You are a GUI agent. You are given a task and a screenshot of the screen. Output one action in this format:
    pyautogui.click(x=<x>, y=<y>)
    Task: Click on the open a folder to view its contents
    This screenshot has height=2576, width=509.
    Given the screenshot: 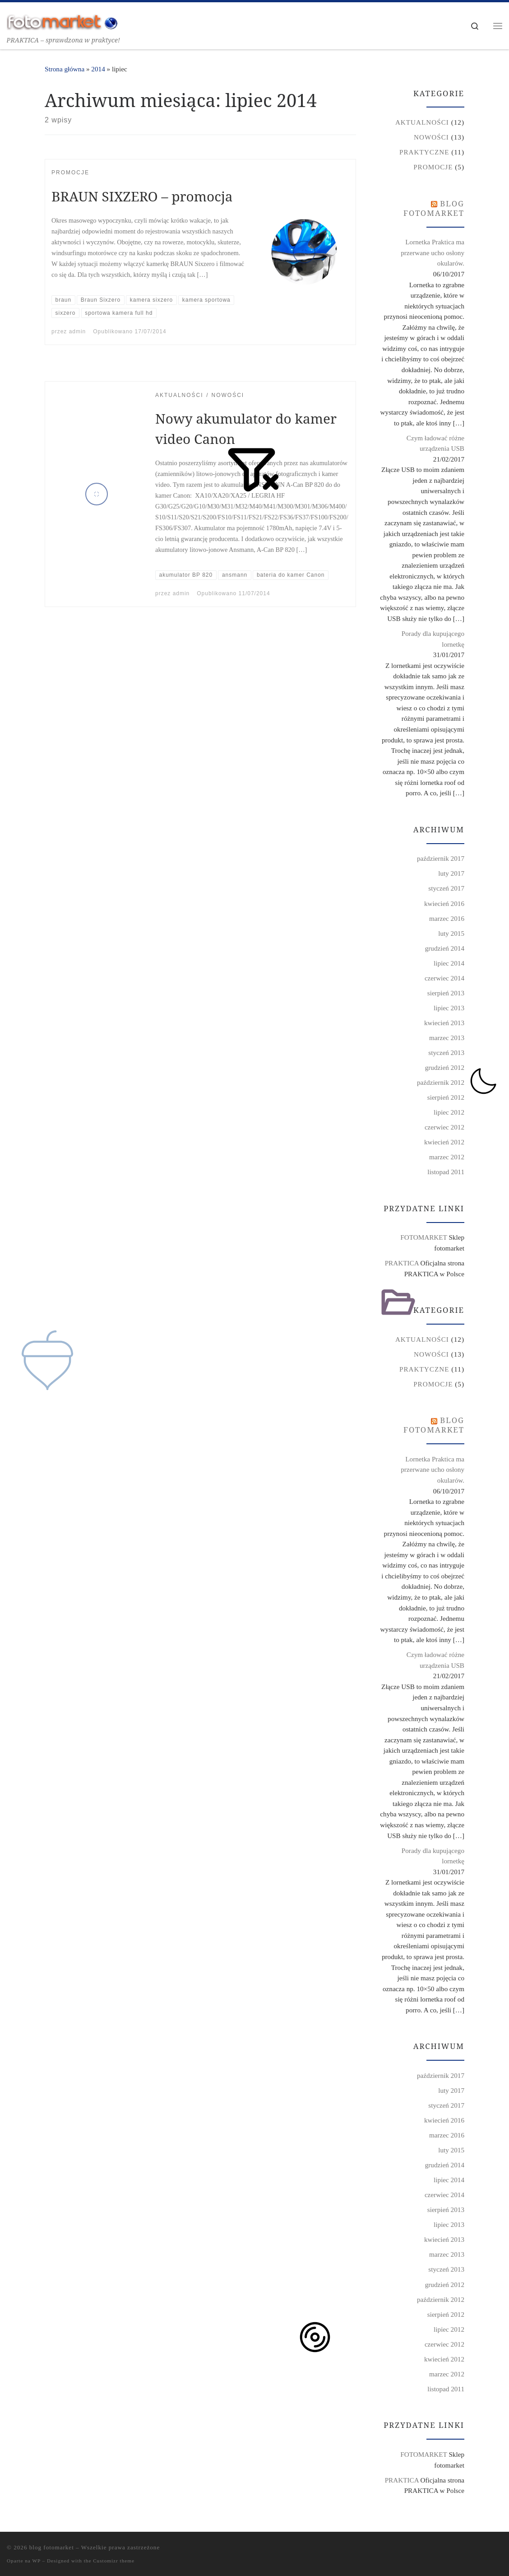 What is the action you would take?
    pyautogui.click(x=397, y=1302)
    